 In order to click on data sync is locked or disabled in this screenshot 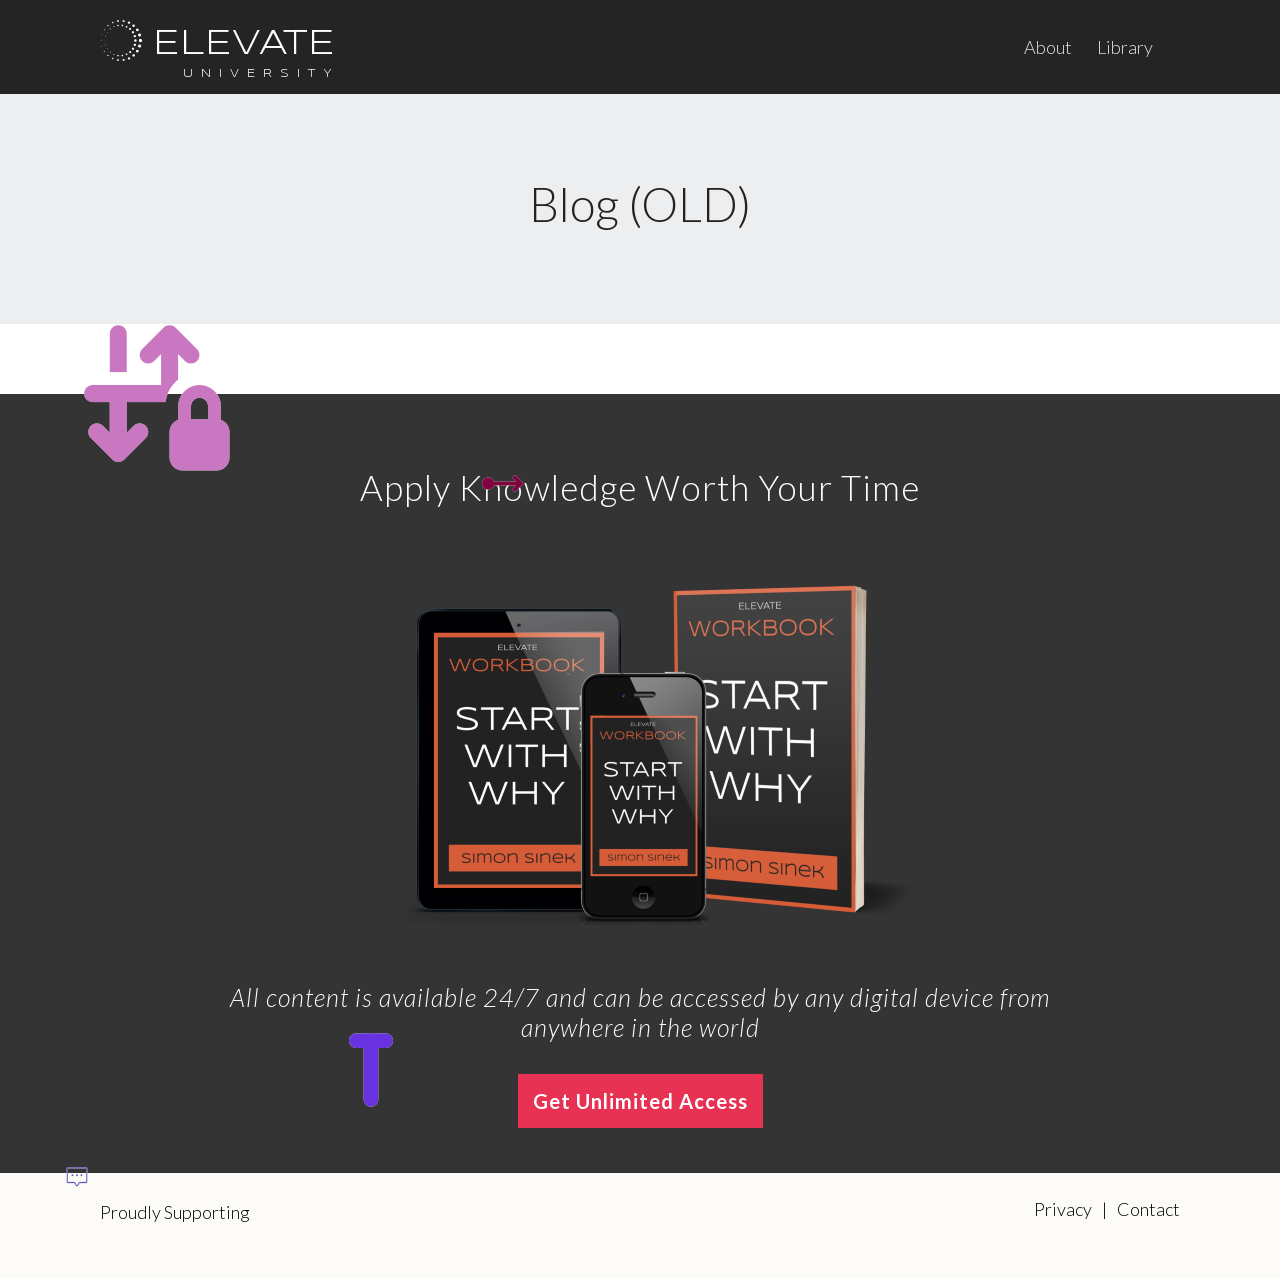, I will do `click(152, 393)`.